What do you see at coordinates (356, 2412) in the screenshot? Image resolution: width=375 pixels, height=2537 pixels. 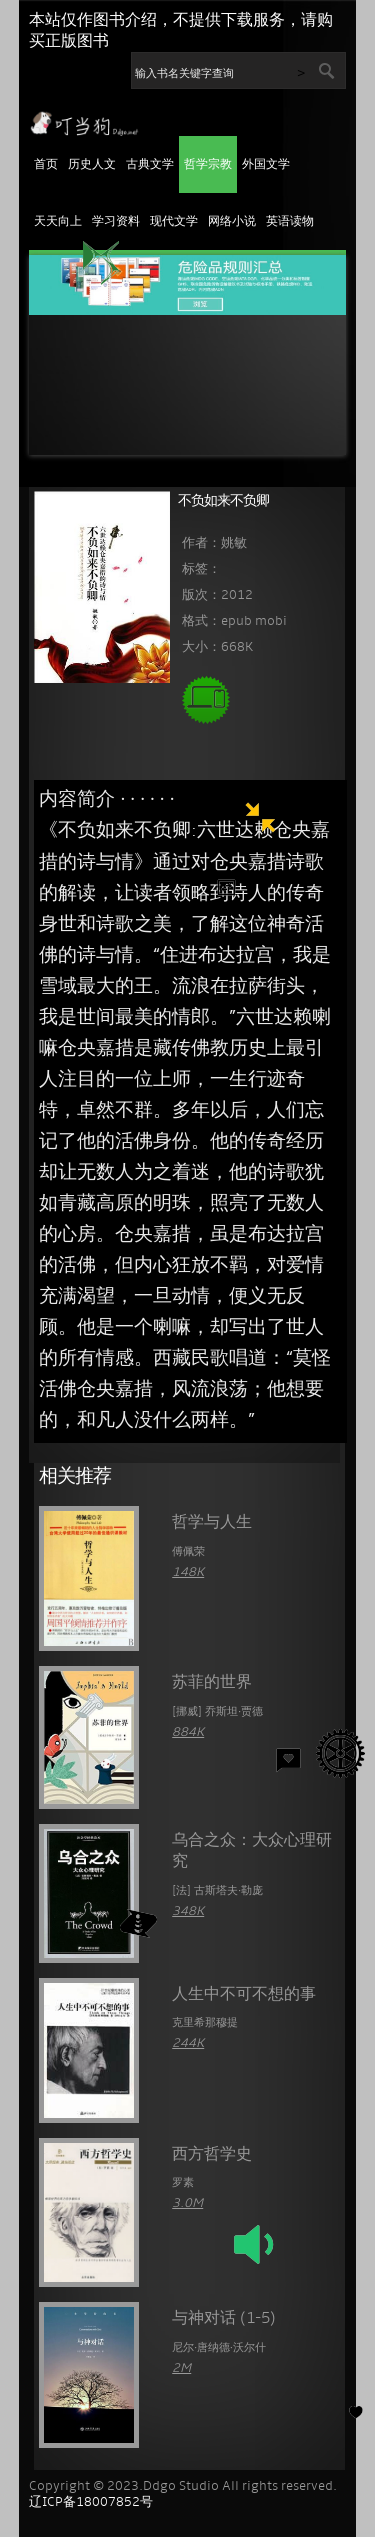 I see `add to favorites` at bounding box center [356, 2412].